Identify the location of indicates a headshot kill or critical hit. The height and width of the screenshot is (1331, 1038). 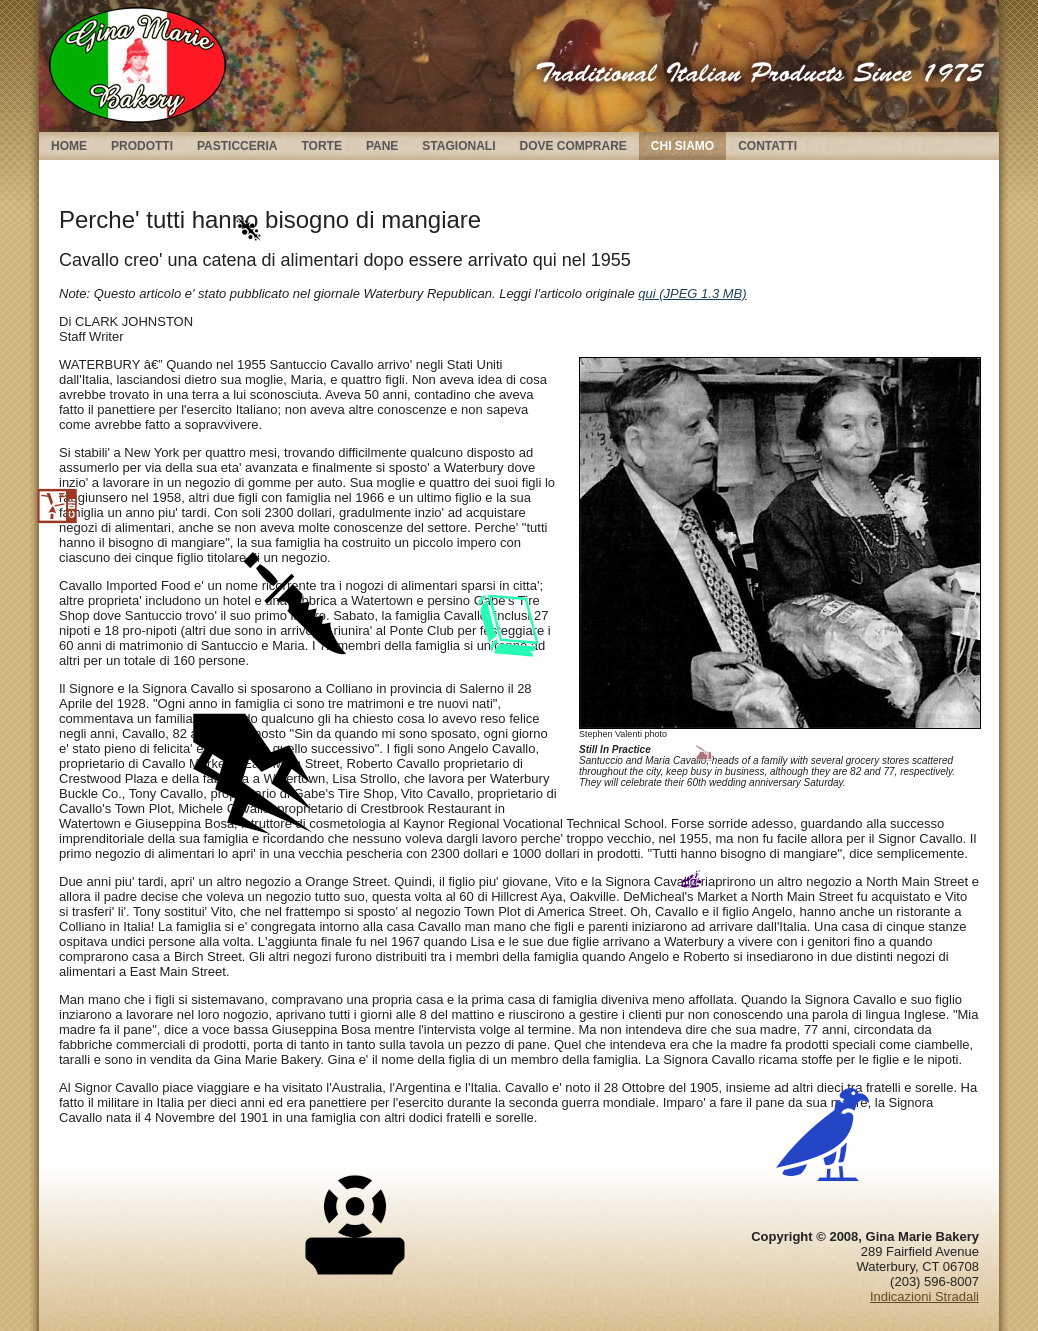
(355, 1225).